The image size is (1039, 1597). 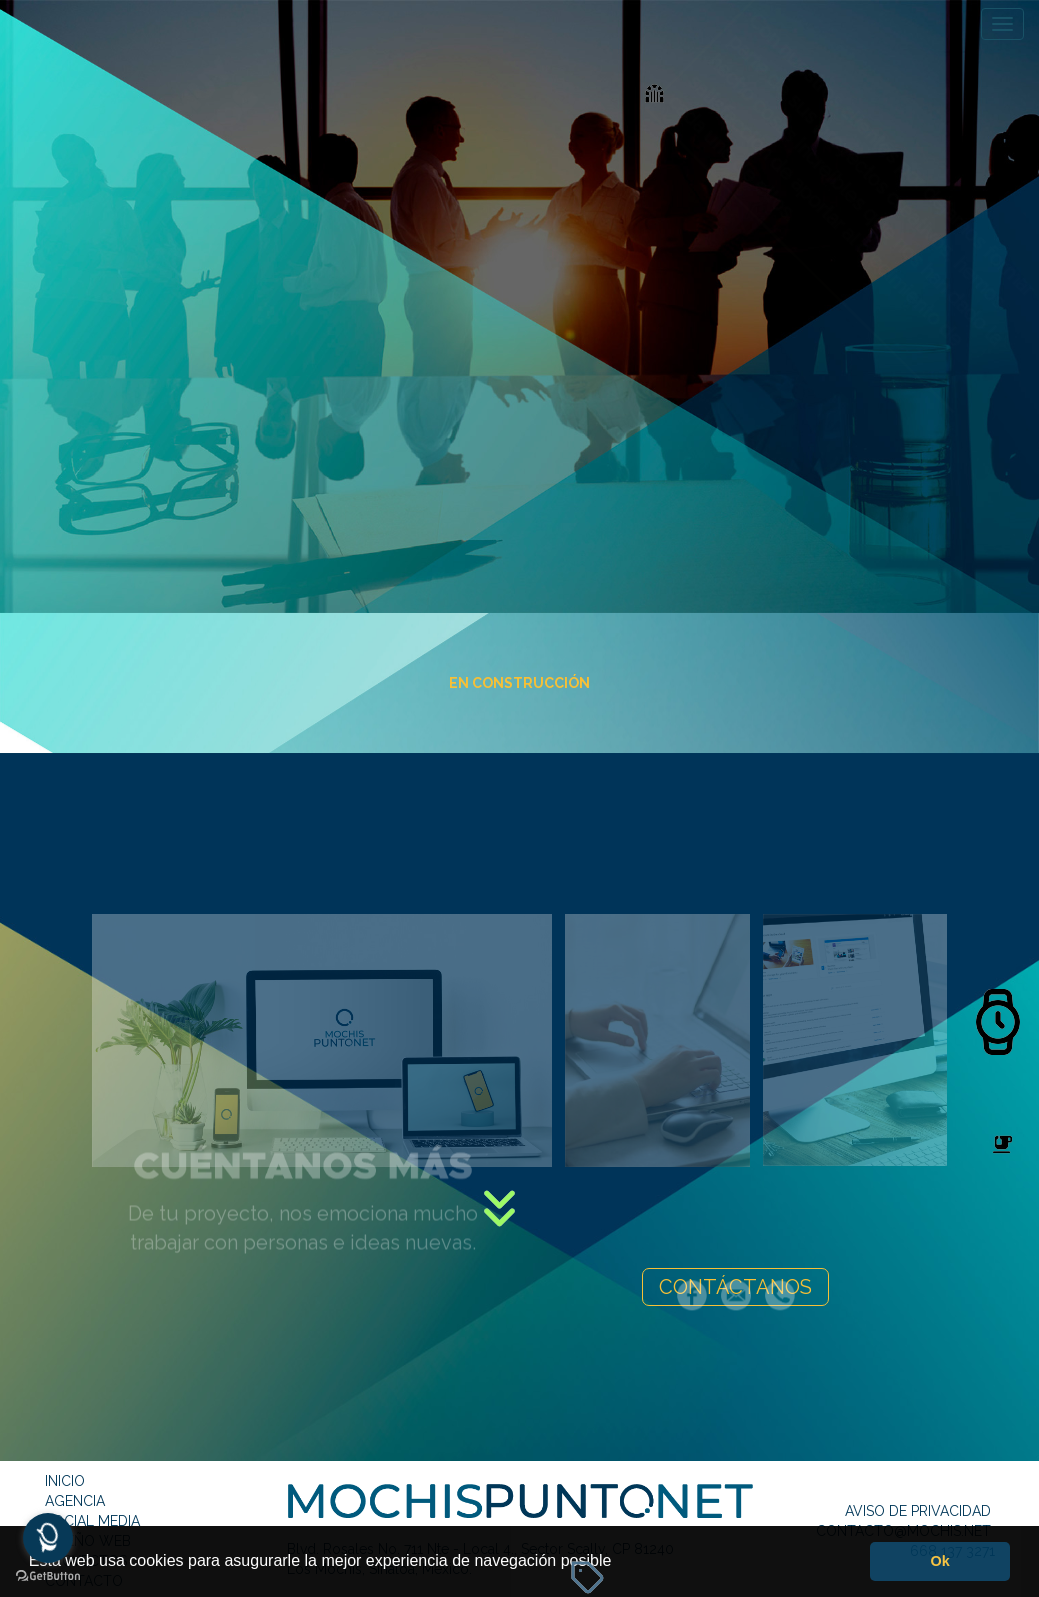 I want to click on access dungeon or castle-themed game content, so click(x=654, y=93).